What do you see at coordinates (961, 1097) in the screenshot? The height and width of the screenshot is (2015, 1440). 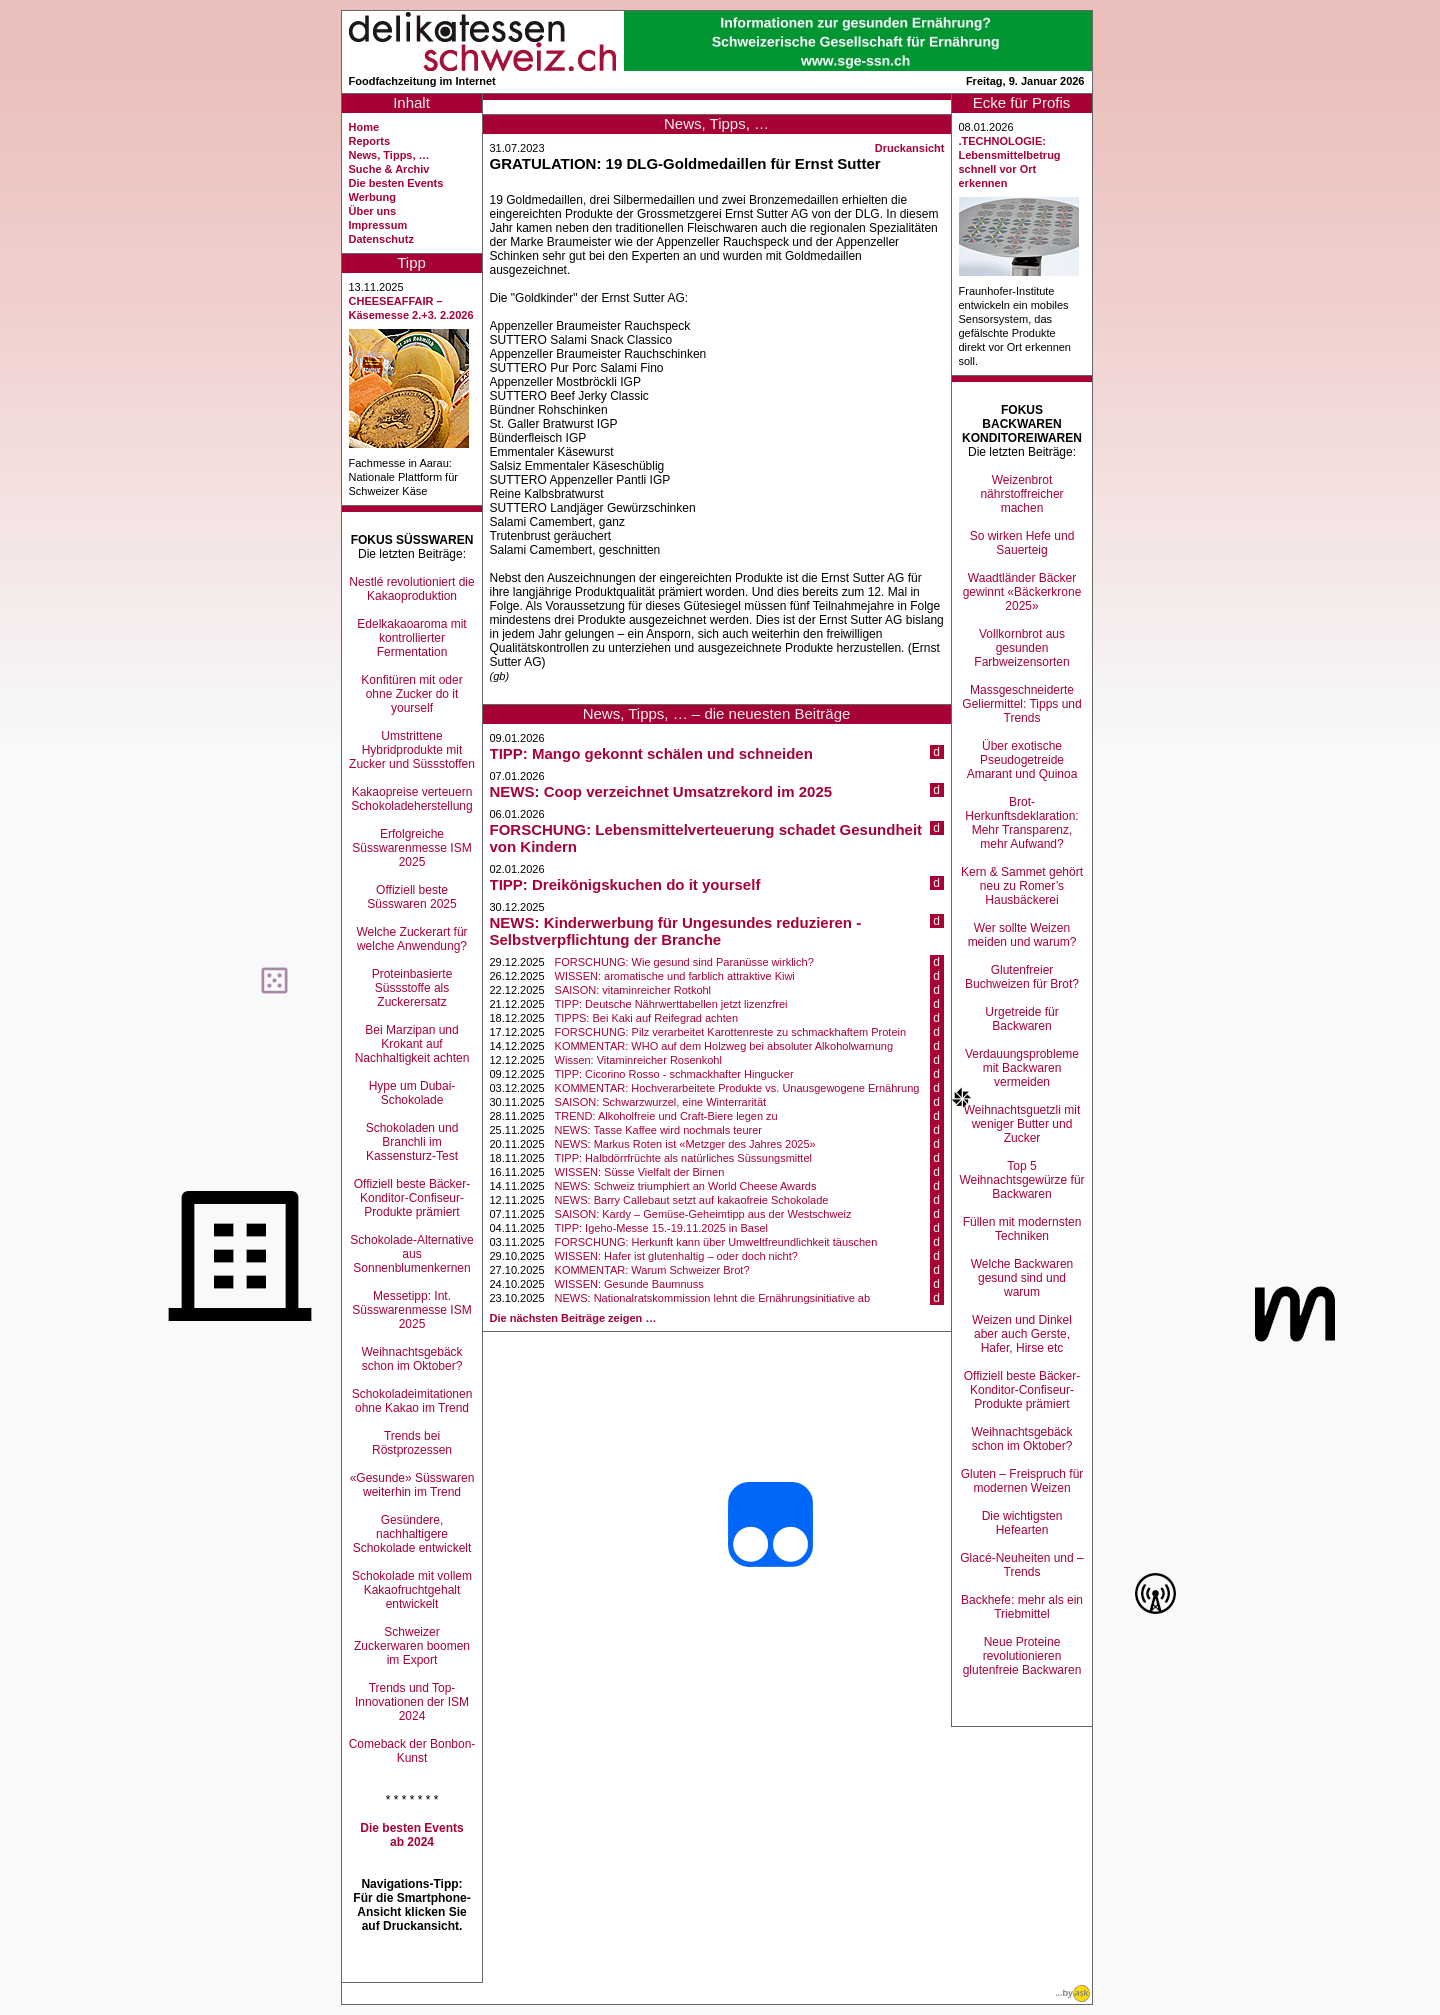 I see `open files by pinwheel app` at bounding box center [961, 1097].